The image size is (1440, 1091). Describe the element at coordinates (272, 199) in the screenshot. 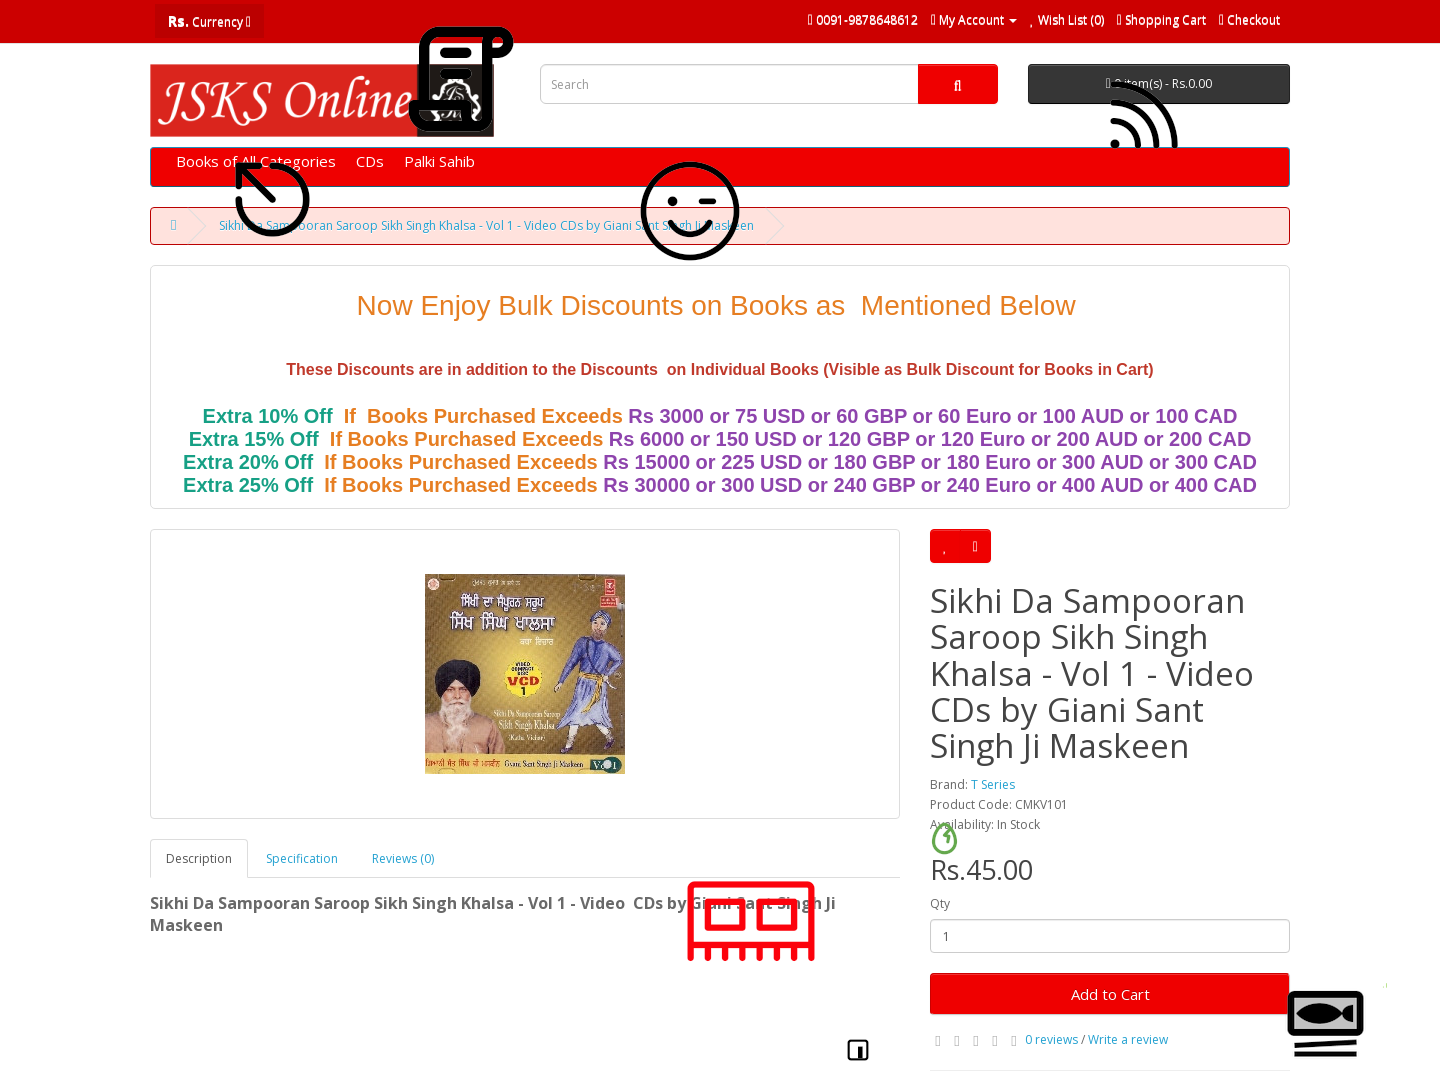

I see `navigate back or return to previous screen` at that location.